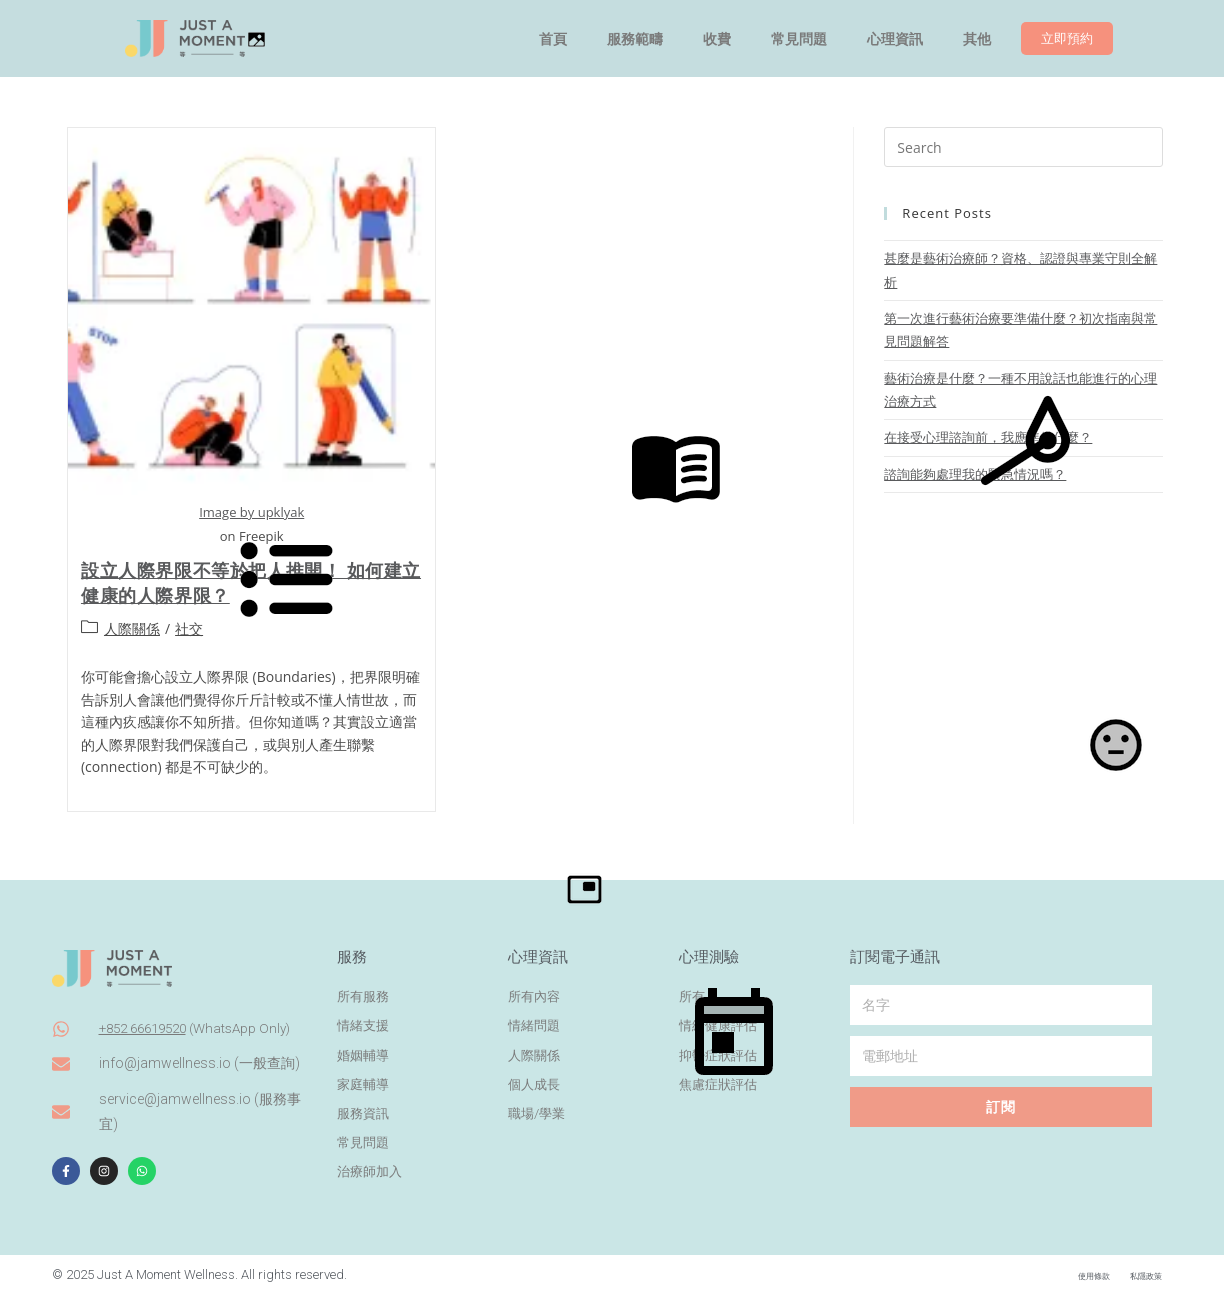  What do you see at coordinates (1025, 440) in the screenshot?
I see `ignite or start a fire feature` at bounding box center [1025, 440].